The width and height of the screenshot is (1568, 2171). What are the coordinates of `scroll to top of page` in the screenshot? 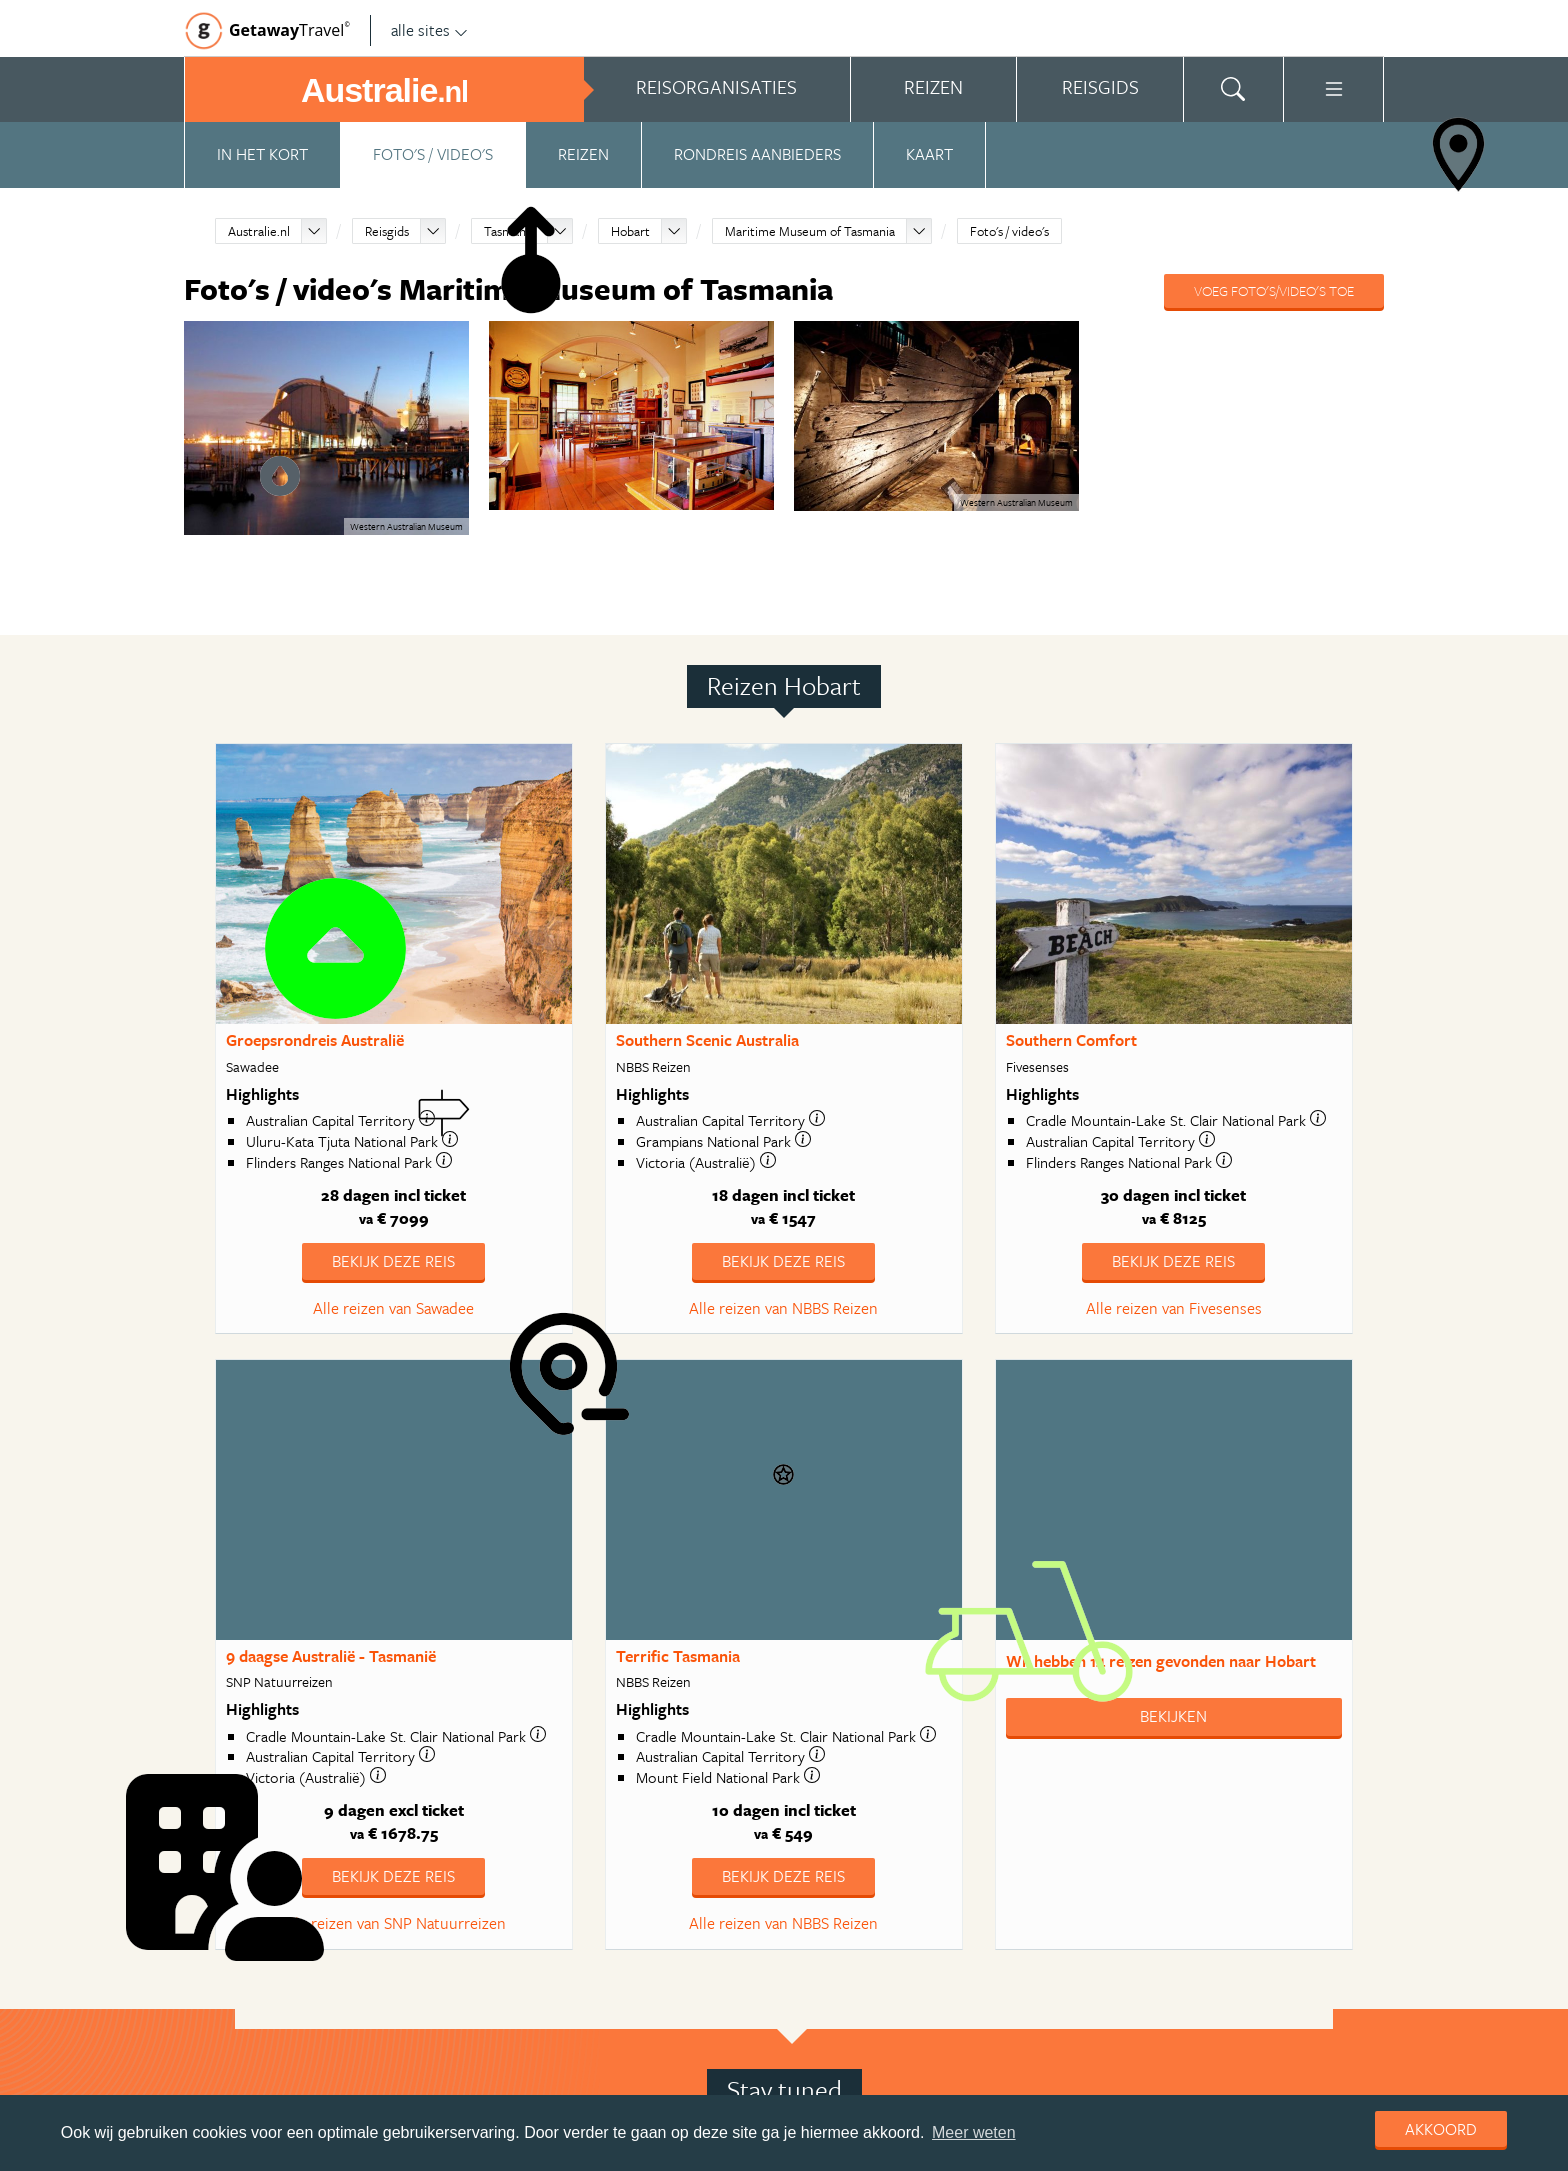 It's located at (335, 948).